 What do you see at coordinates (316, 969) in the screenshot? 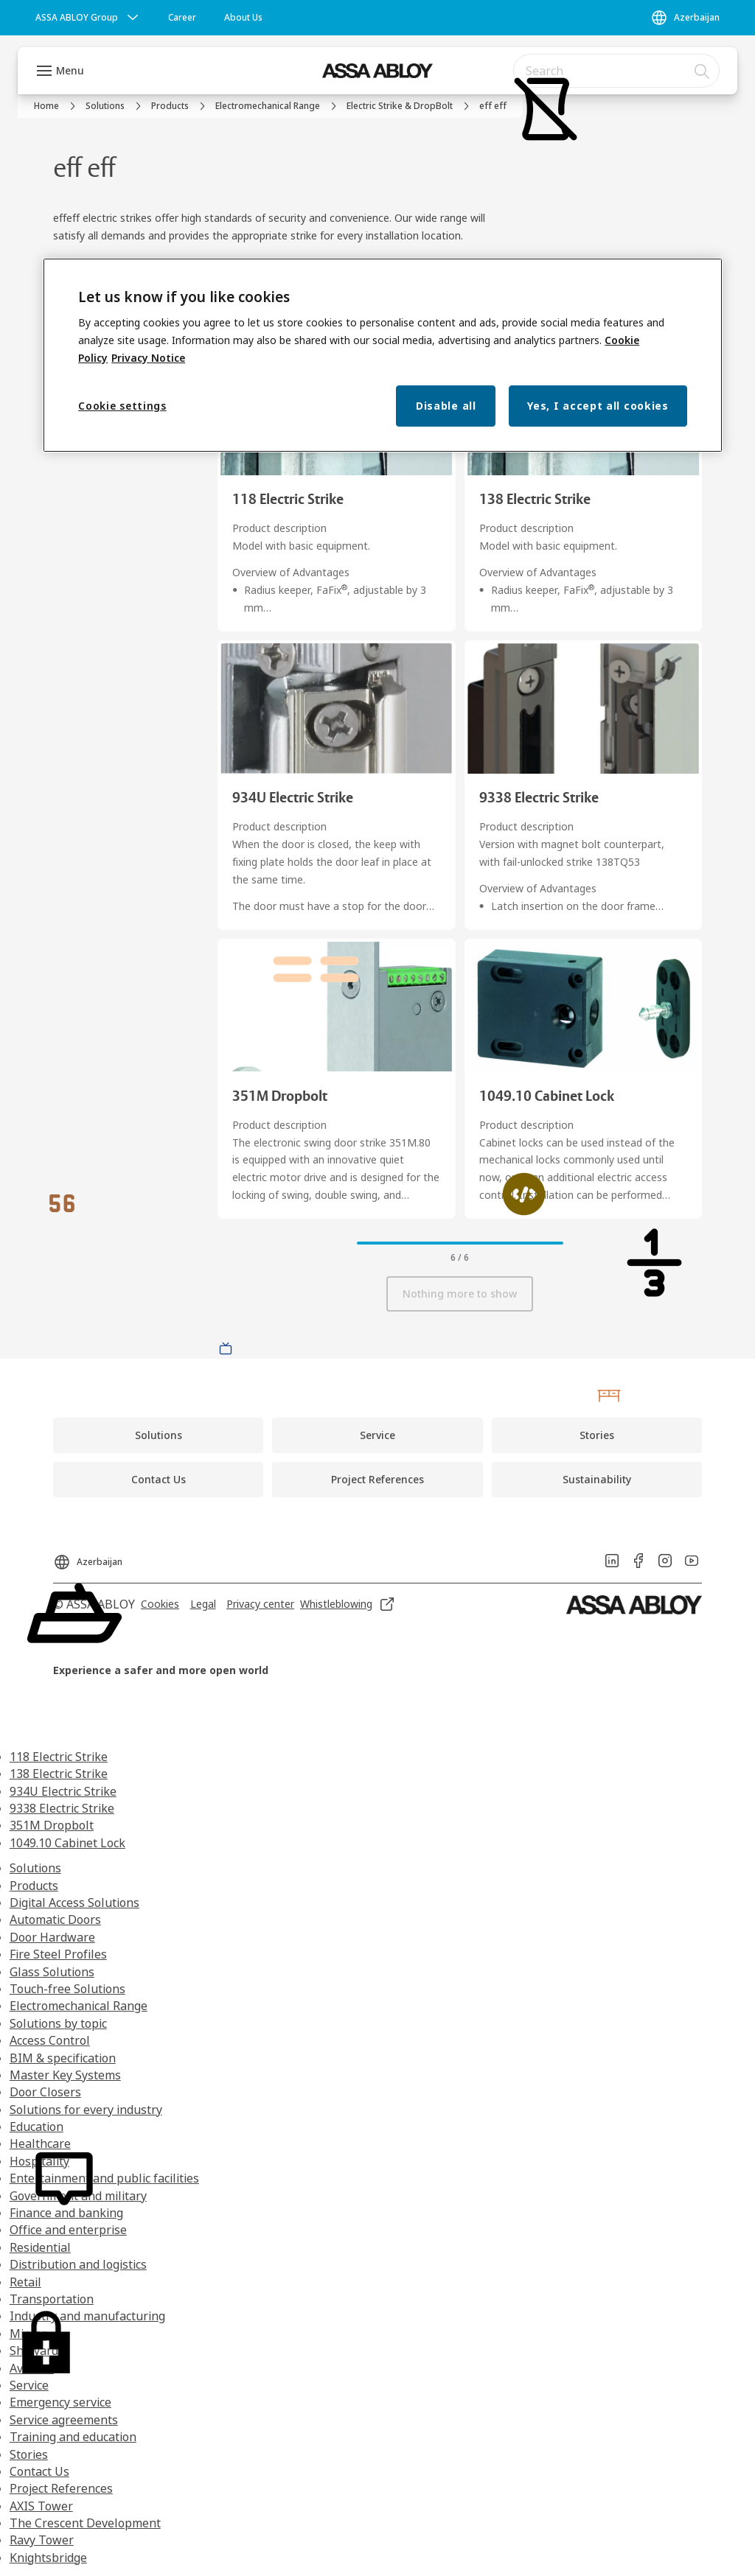
I see `indicates equality or comparison between values` at bounding box center [316, 969].